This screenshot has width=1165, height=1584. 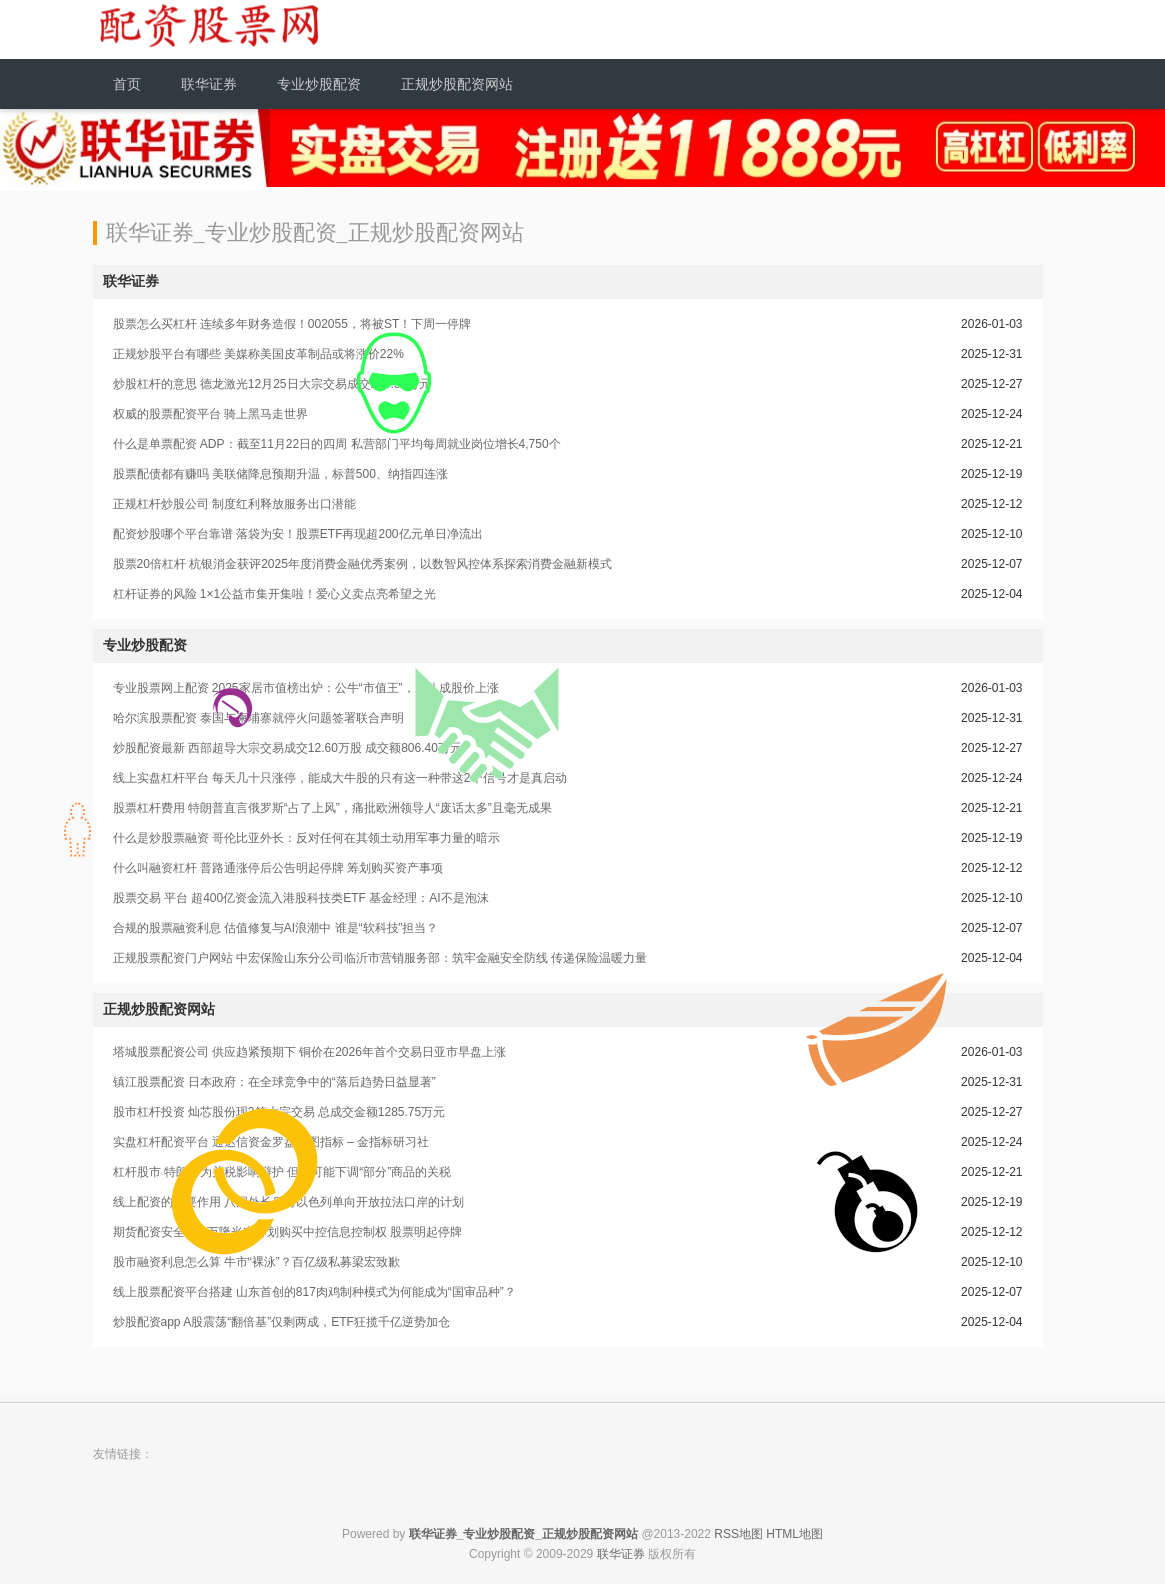 I want to click on indicates a villain or antagonist character, so click(x=394, y=383).